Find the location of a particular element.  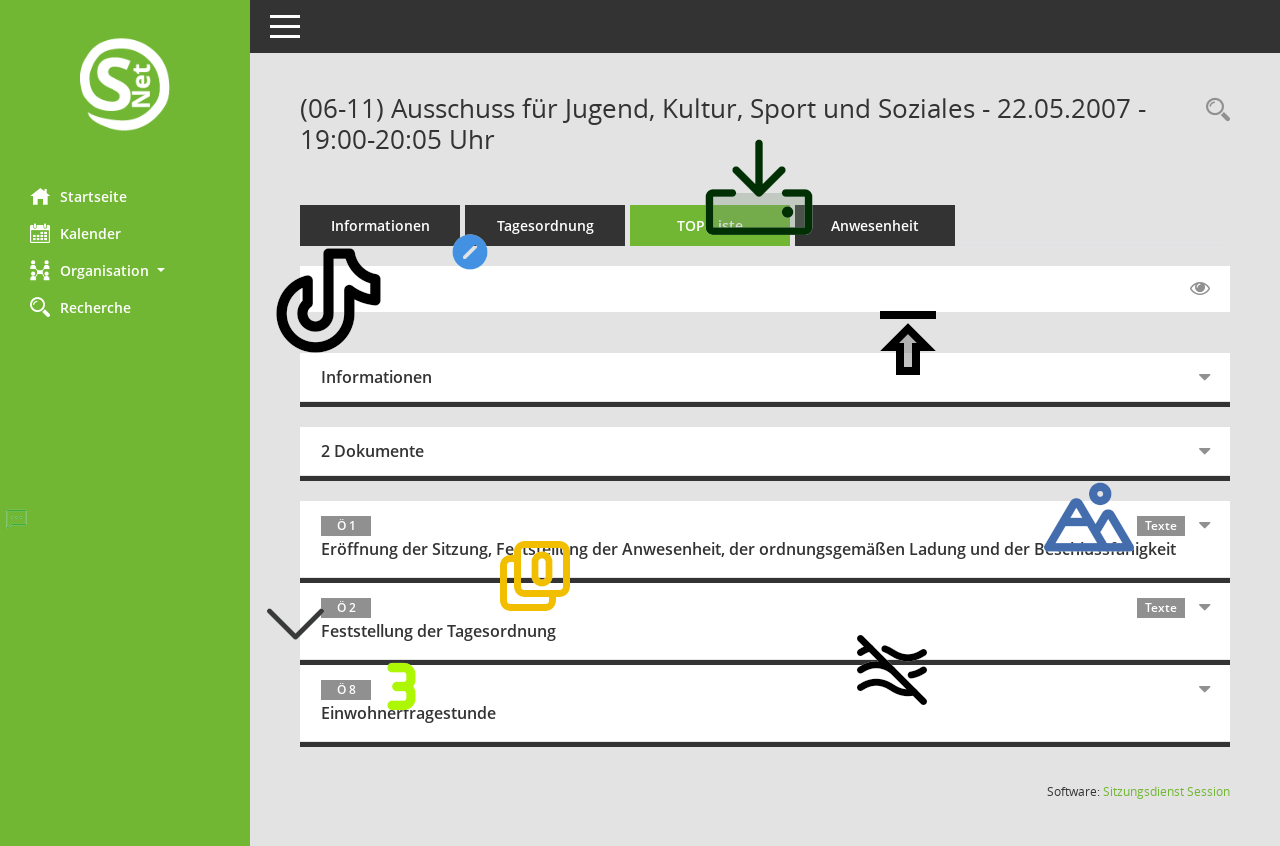

indicates step 3 in a multi-step process is located at coordinates (401, 686).